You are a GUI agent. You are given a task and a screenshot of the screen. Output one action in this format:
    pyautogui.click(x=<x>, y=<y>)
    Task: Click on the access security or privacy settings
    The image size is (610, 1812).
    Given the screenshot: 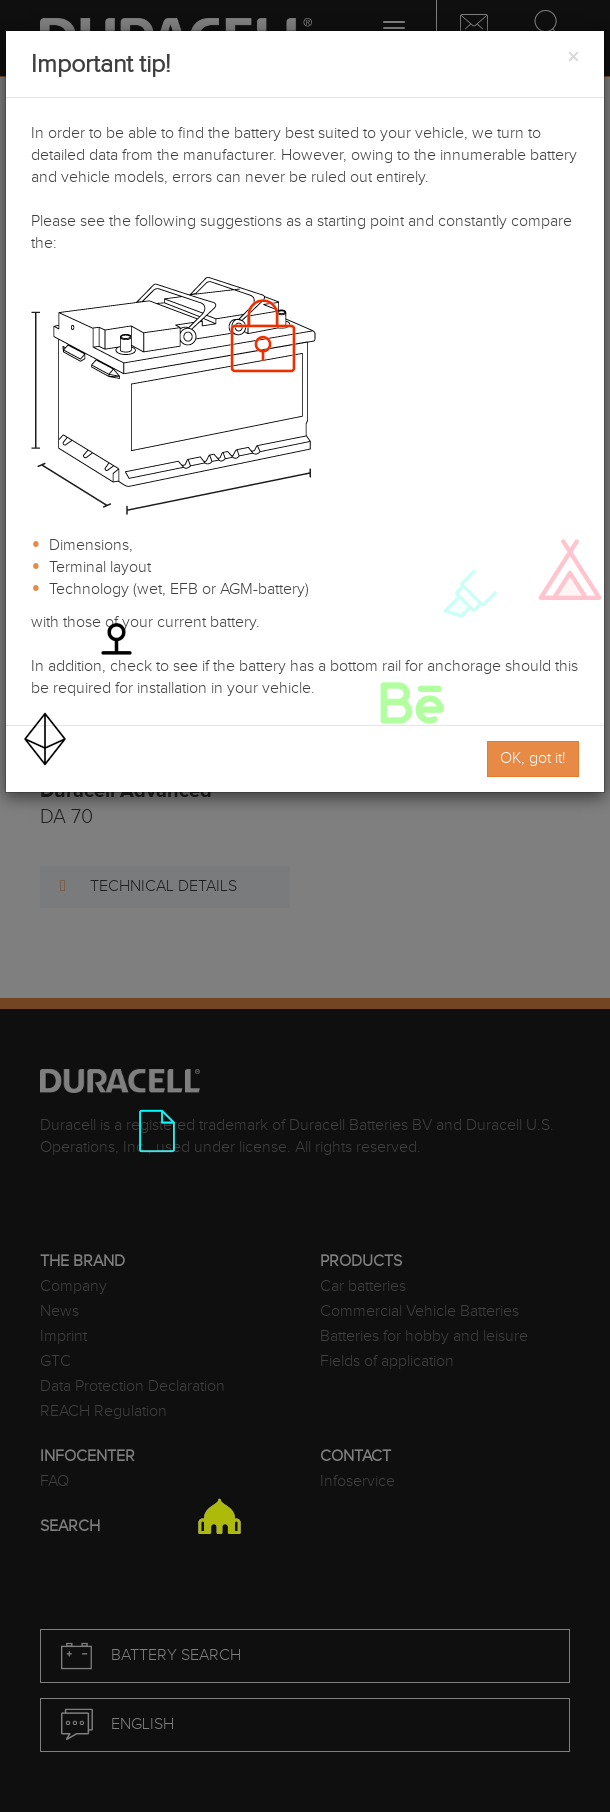 What is the action you would take?
    pyautogui.click(x=263, y=340)
    